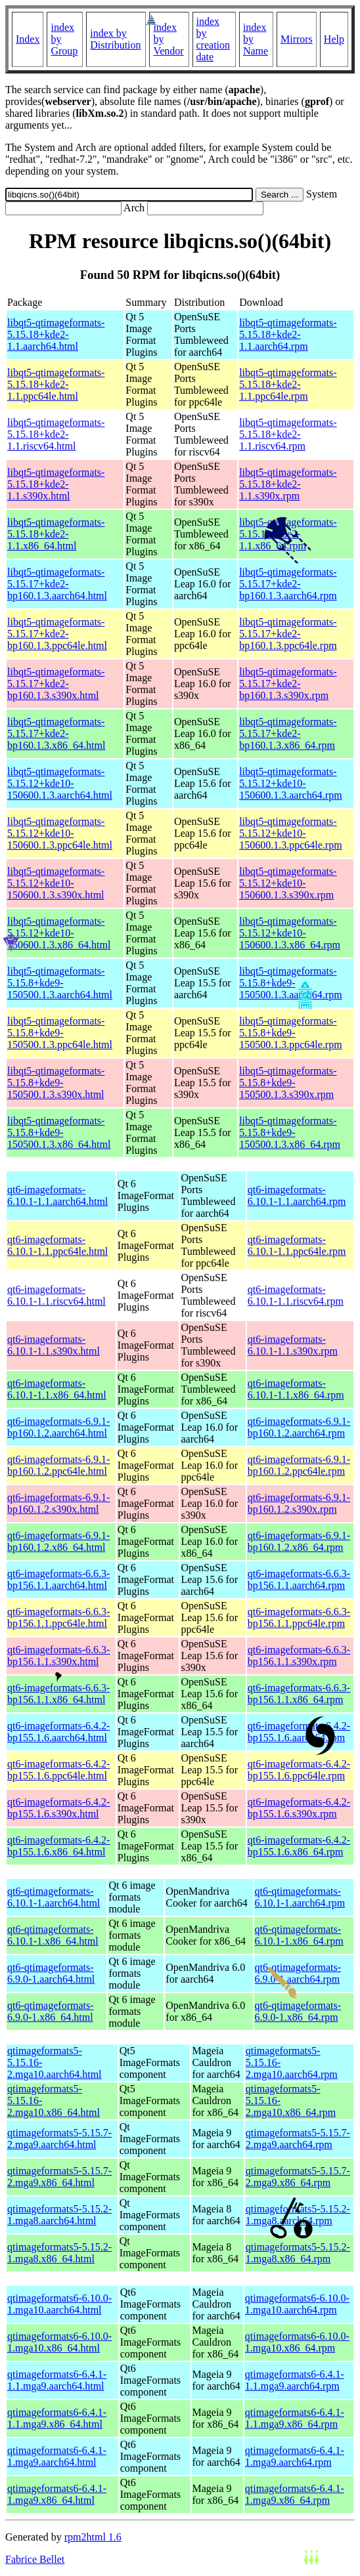 This screenshot has width=360, height=2576. I want to click on access drawing or painting tools, so click(282, 1983).